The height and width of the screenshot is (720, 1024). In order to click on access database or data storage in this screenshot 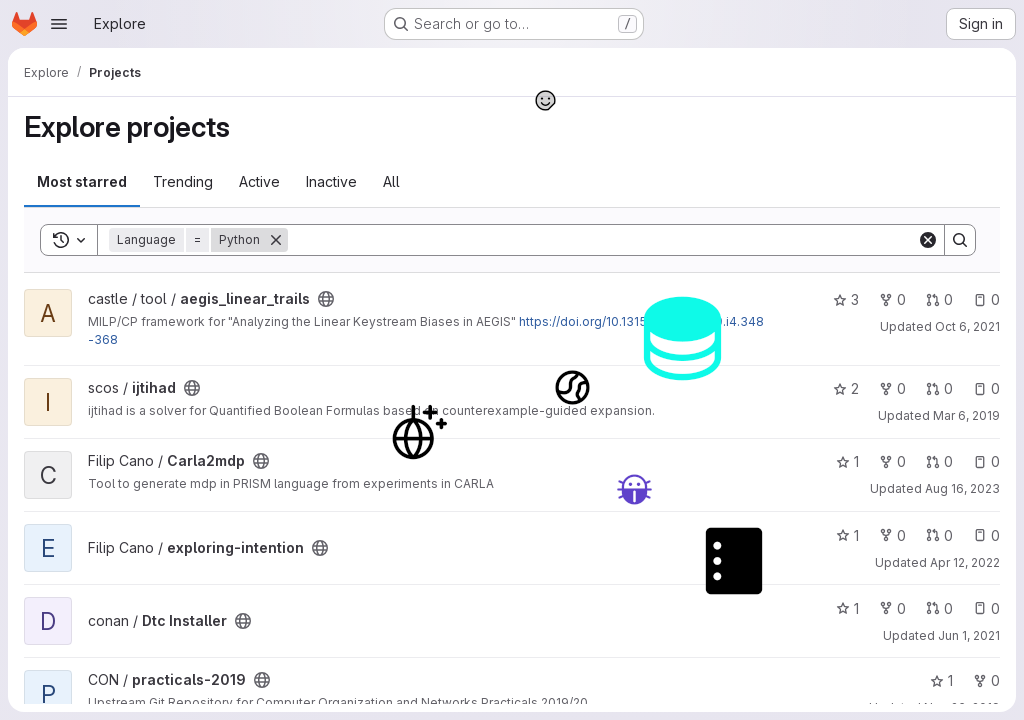, I will do `click(682, 338)`.